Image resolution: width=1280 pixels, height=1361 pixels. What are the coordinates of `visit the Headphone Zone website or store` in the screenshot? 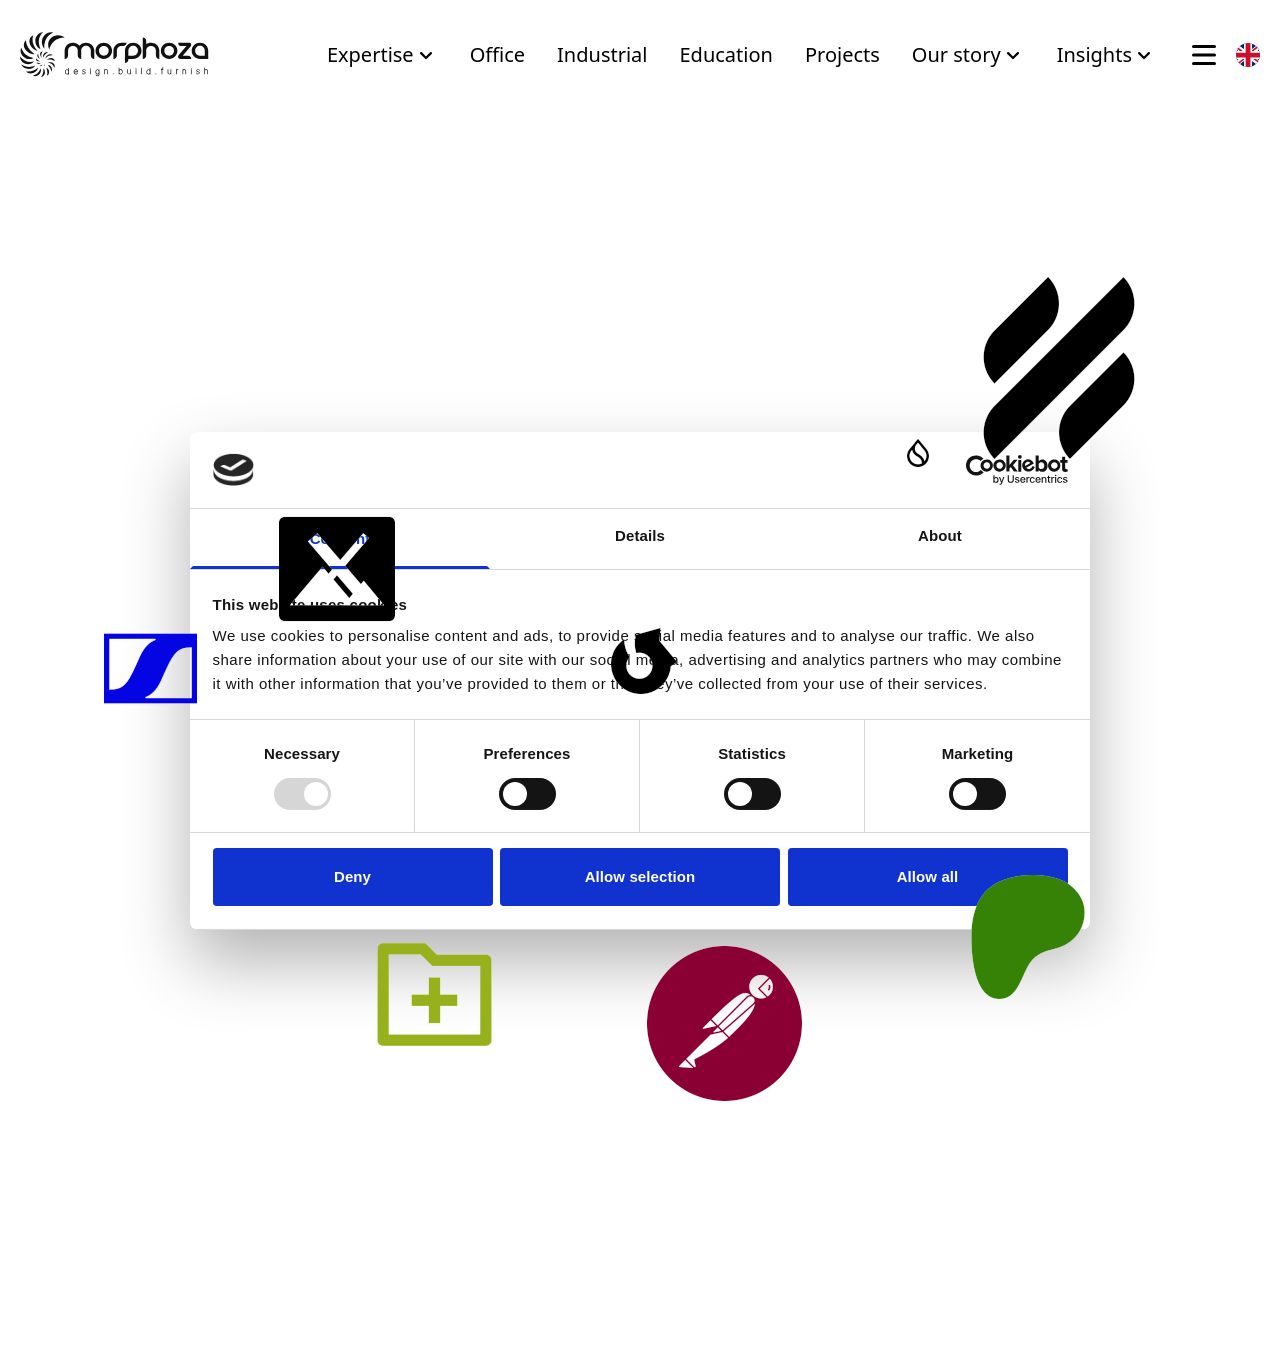 It's located at (644, 661).